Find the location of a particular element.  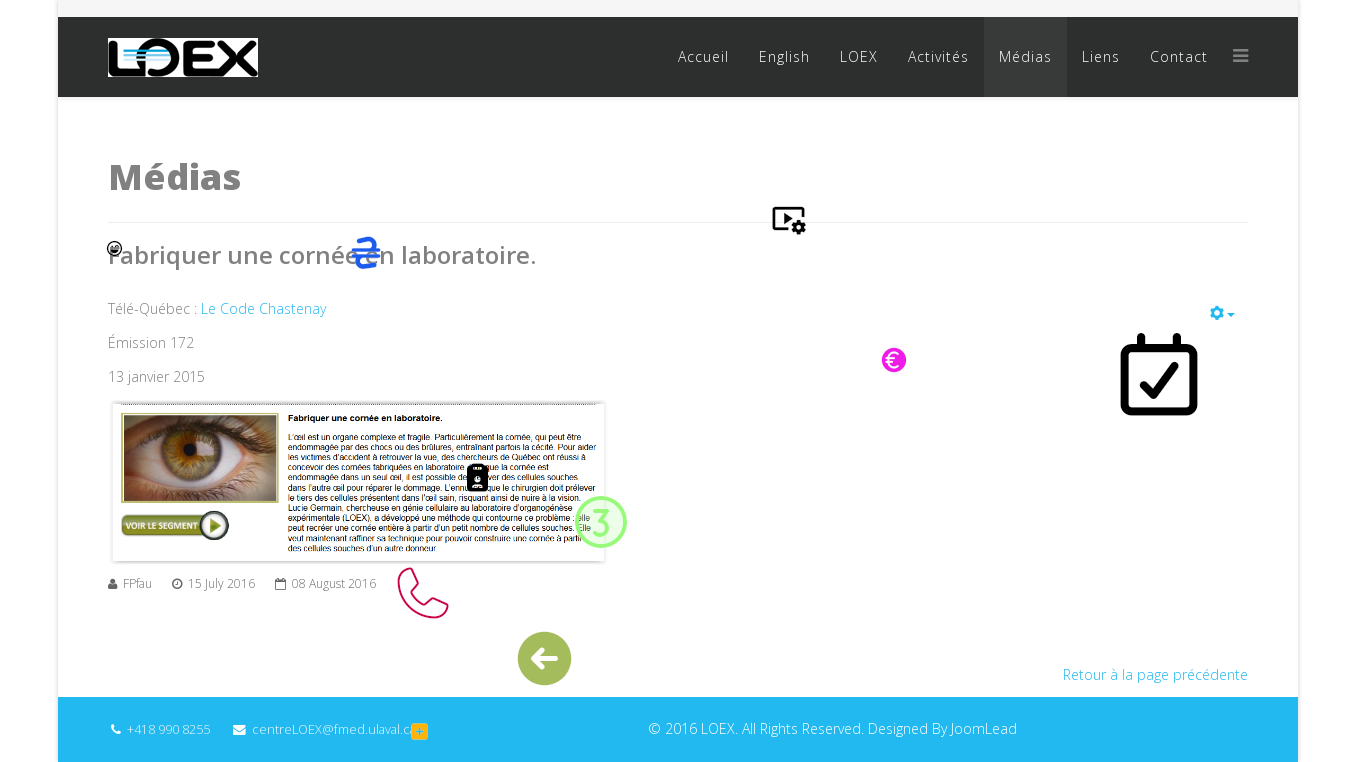

access video playback settings is located at coordinates (788, 218).